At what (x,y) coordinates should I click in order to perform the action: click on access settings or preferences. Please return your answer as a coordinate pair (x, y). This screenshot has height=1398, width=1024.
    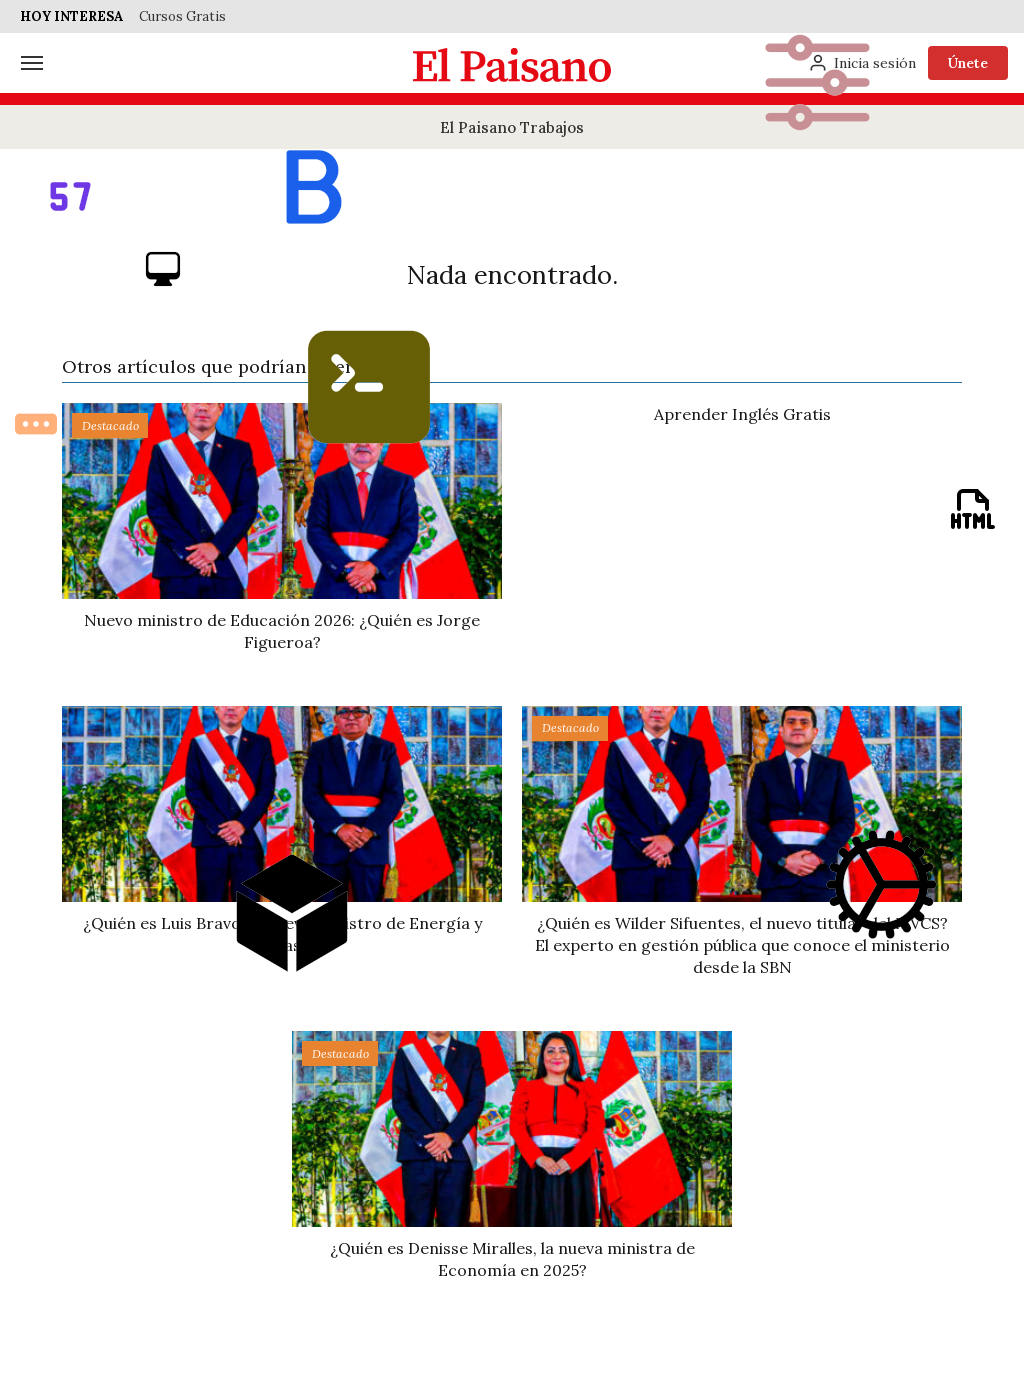
    Looking at the image, I should click on (881, 884).